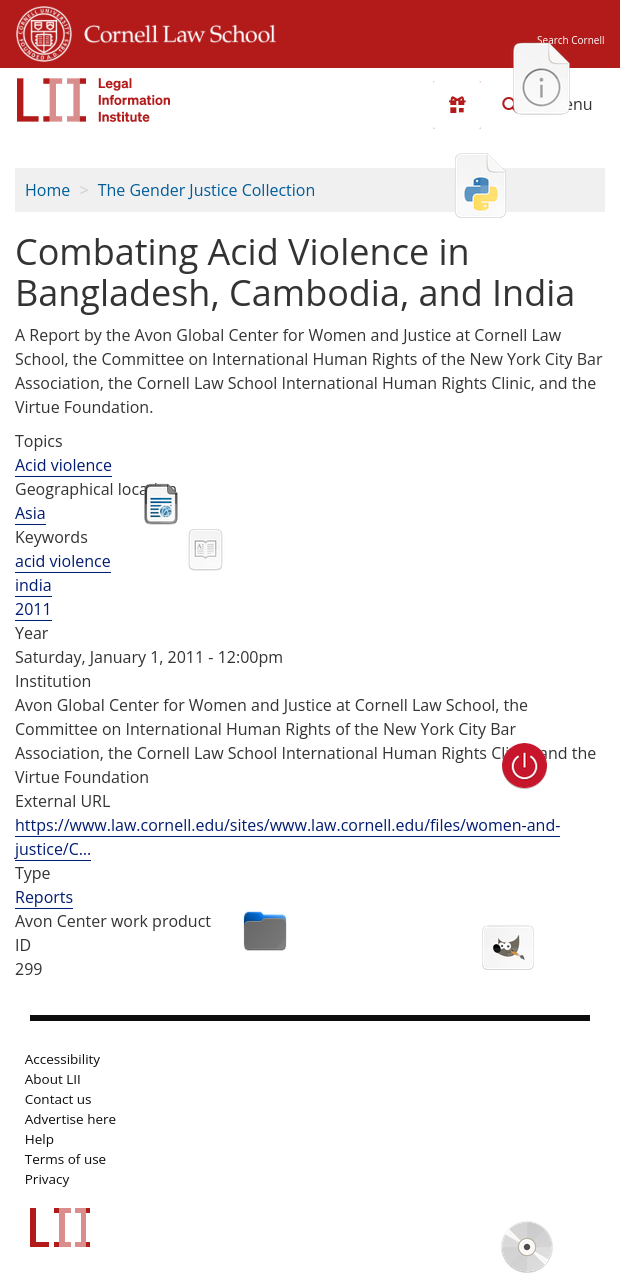 This screenshot has width=620, height=1286. I want to click on indicates a blu-ray disc or optical media device, so click(527, 1247).